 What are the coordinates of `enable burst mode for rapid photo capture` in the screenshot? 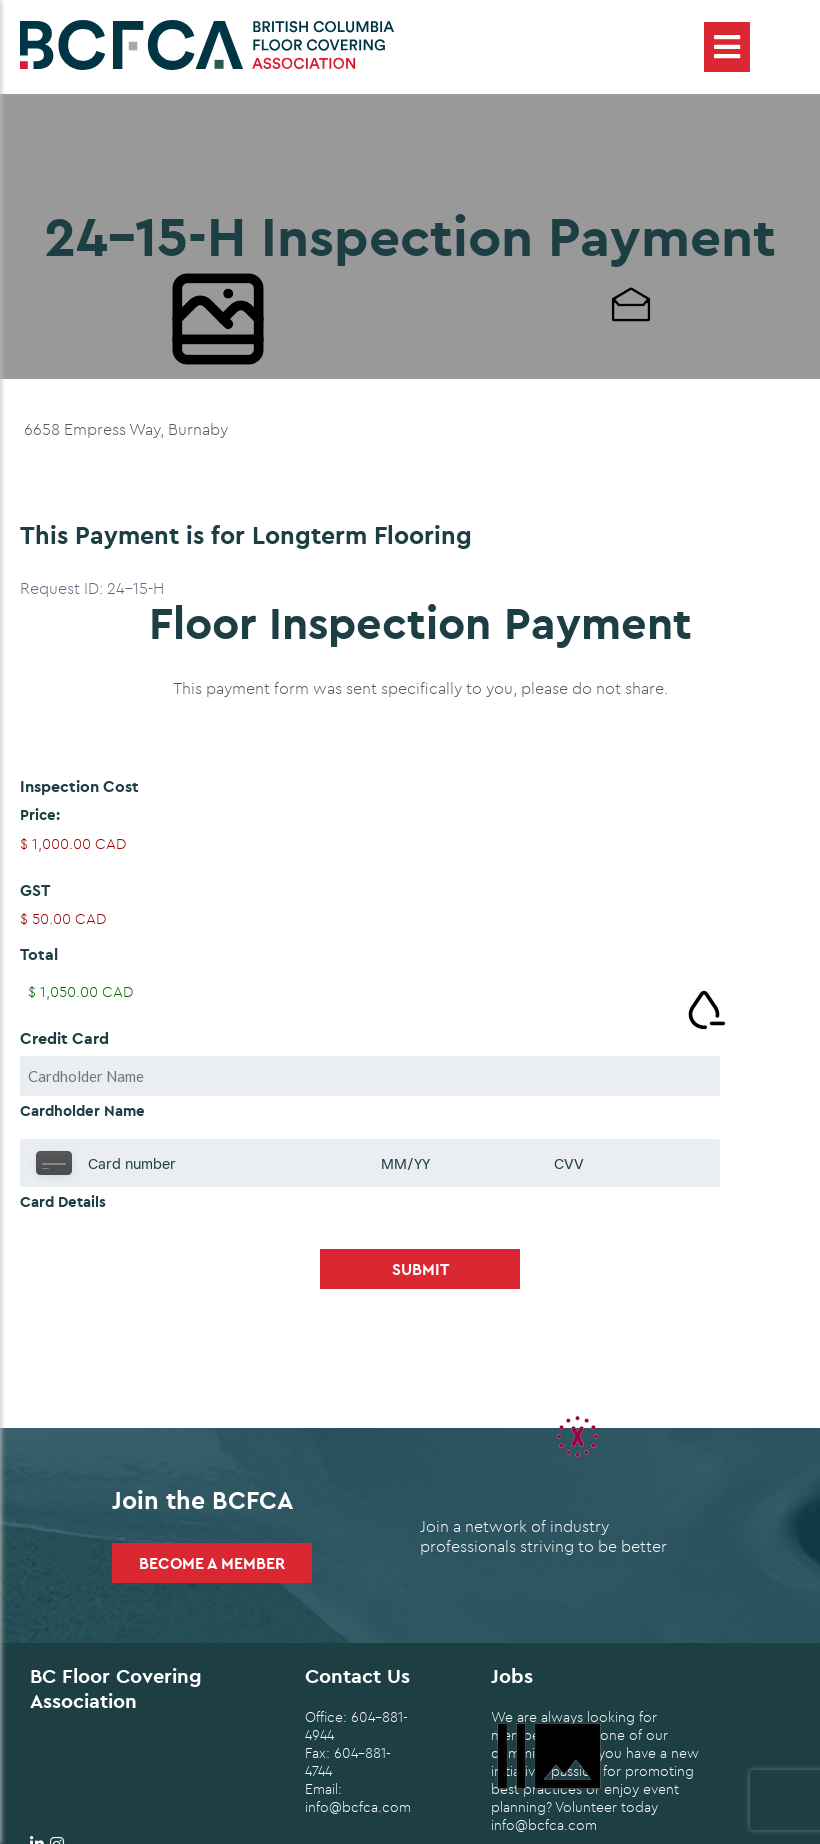 It's located at (549, 1756).